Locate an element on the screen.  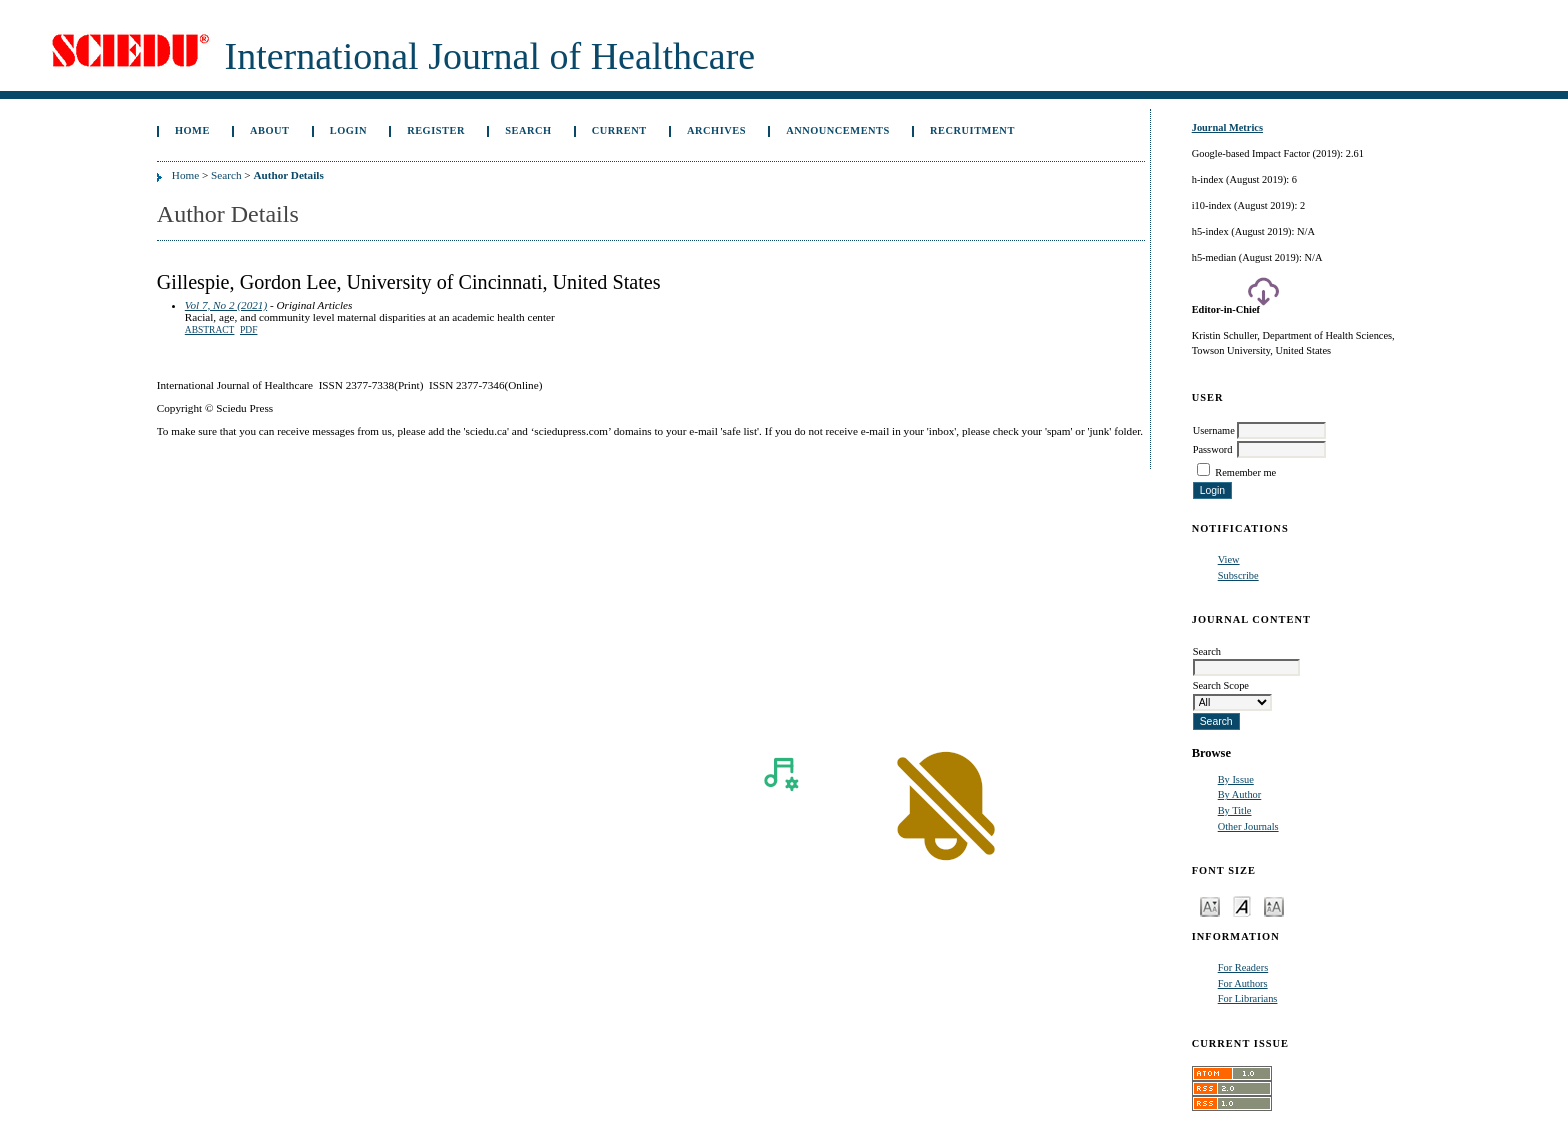
access music or audio settings is located at coordinates (780, 772).